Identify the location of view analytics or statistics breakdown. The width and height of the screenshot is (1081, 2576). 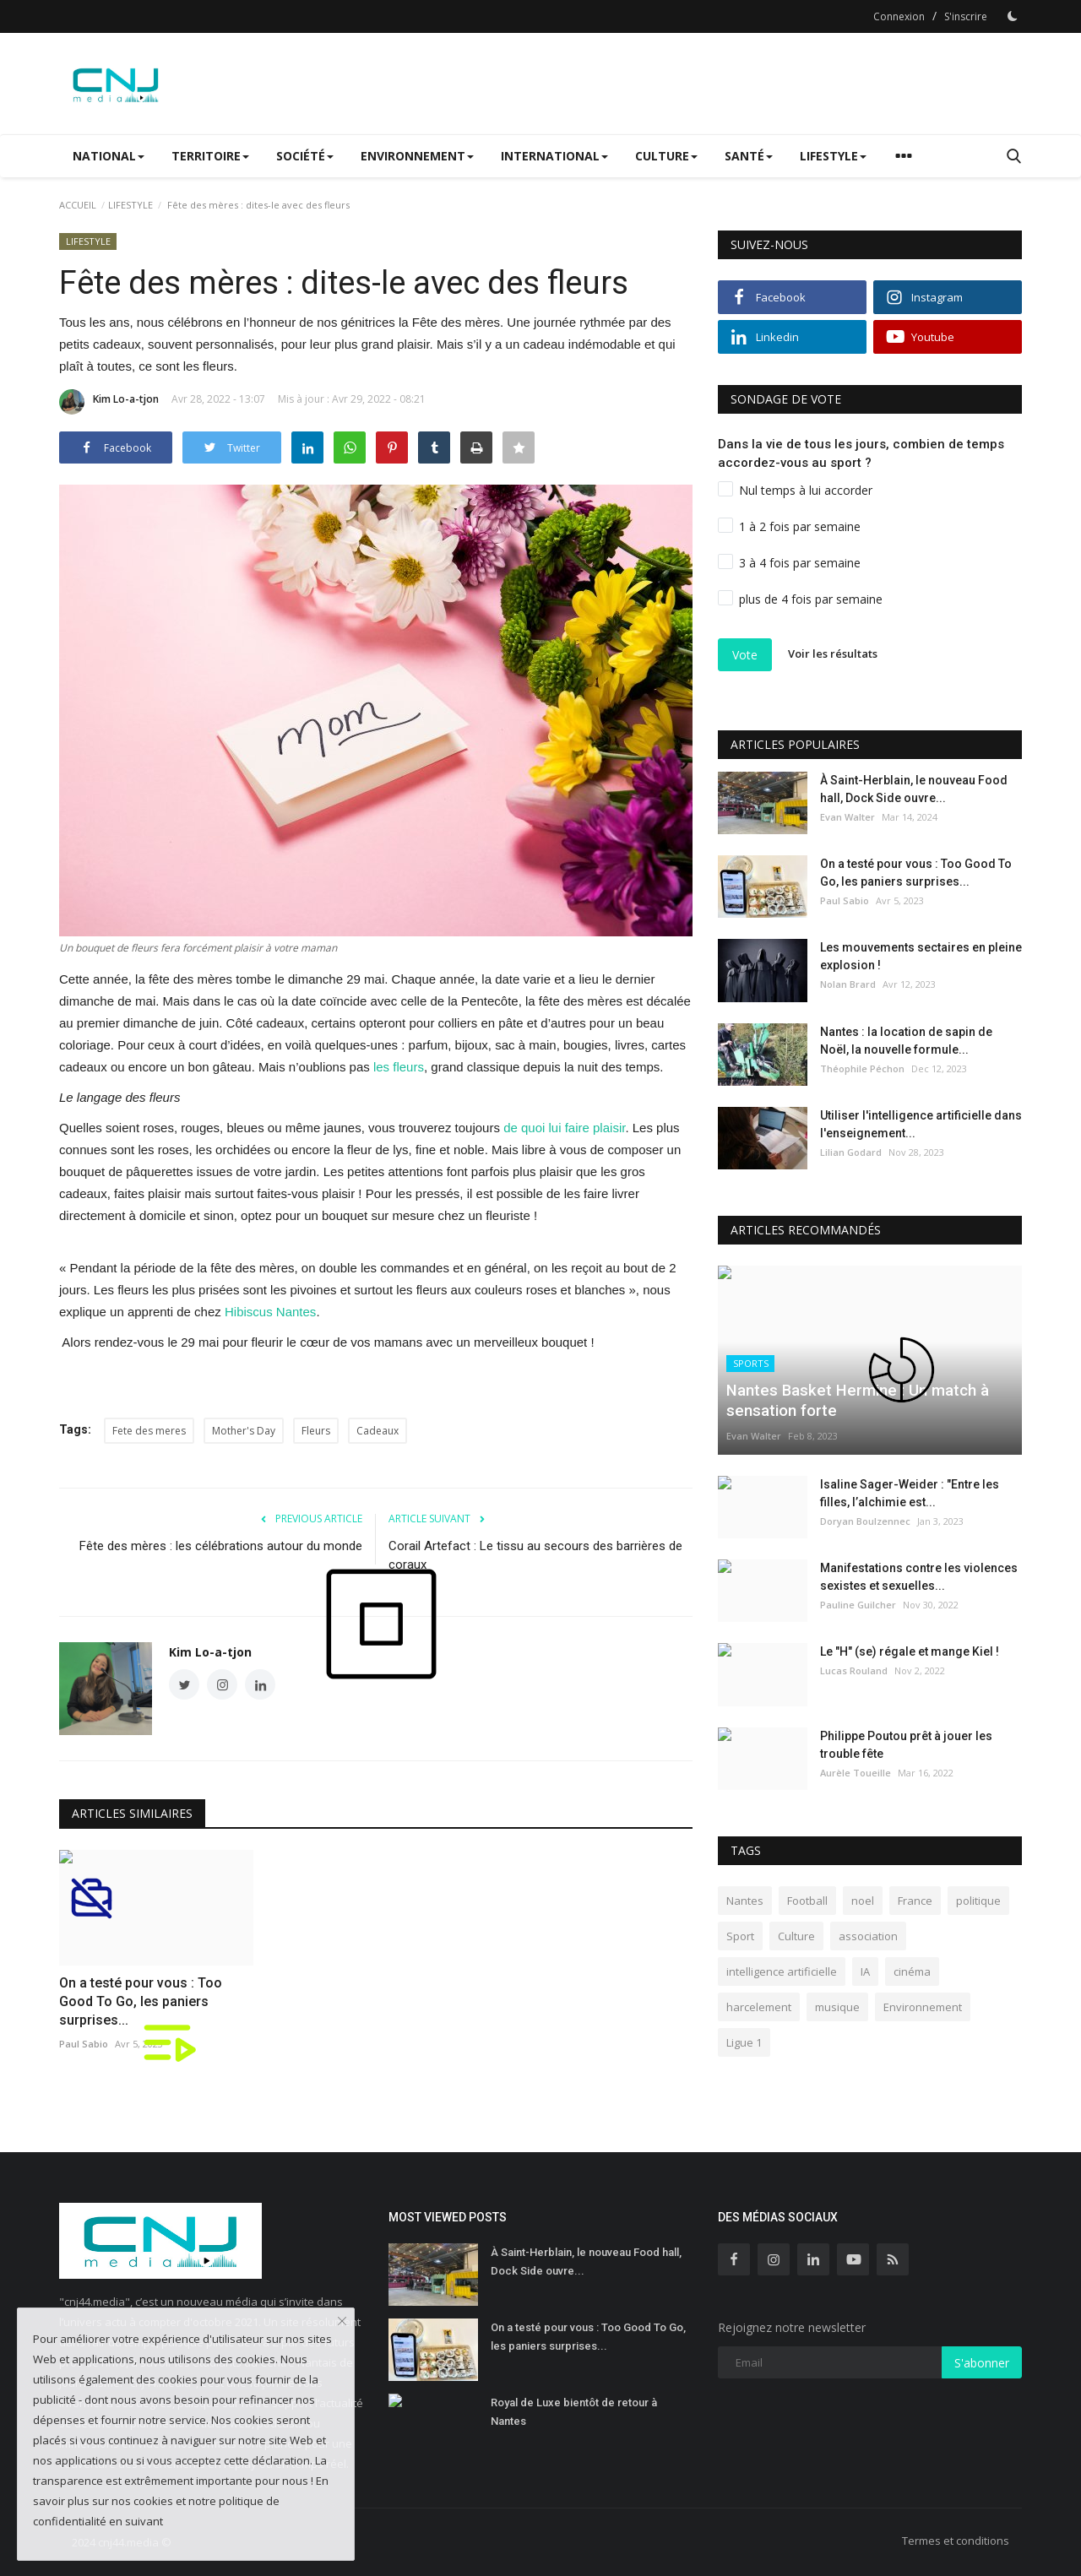
(901, 1369).